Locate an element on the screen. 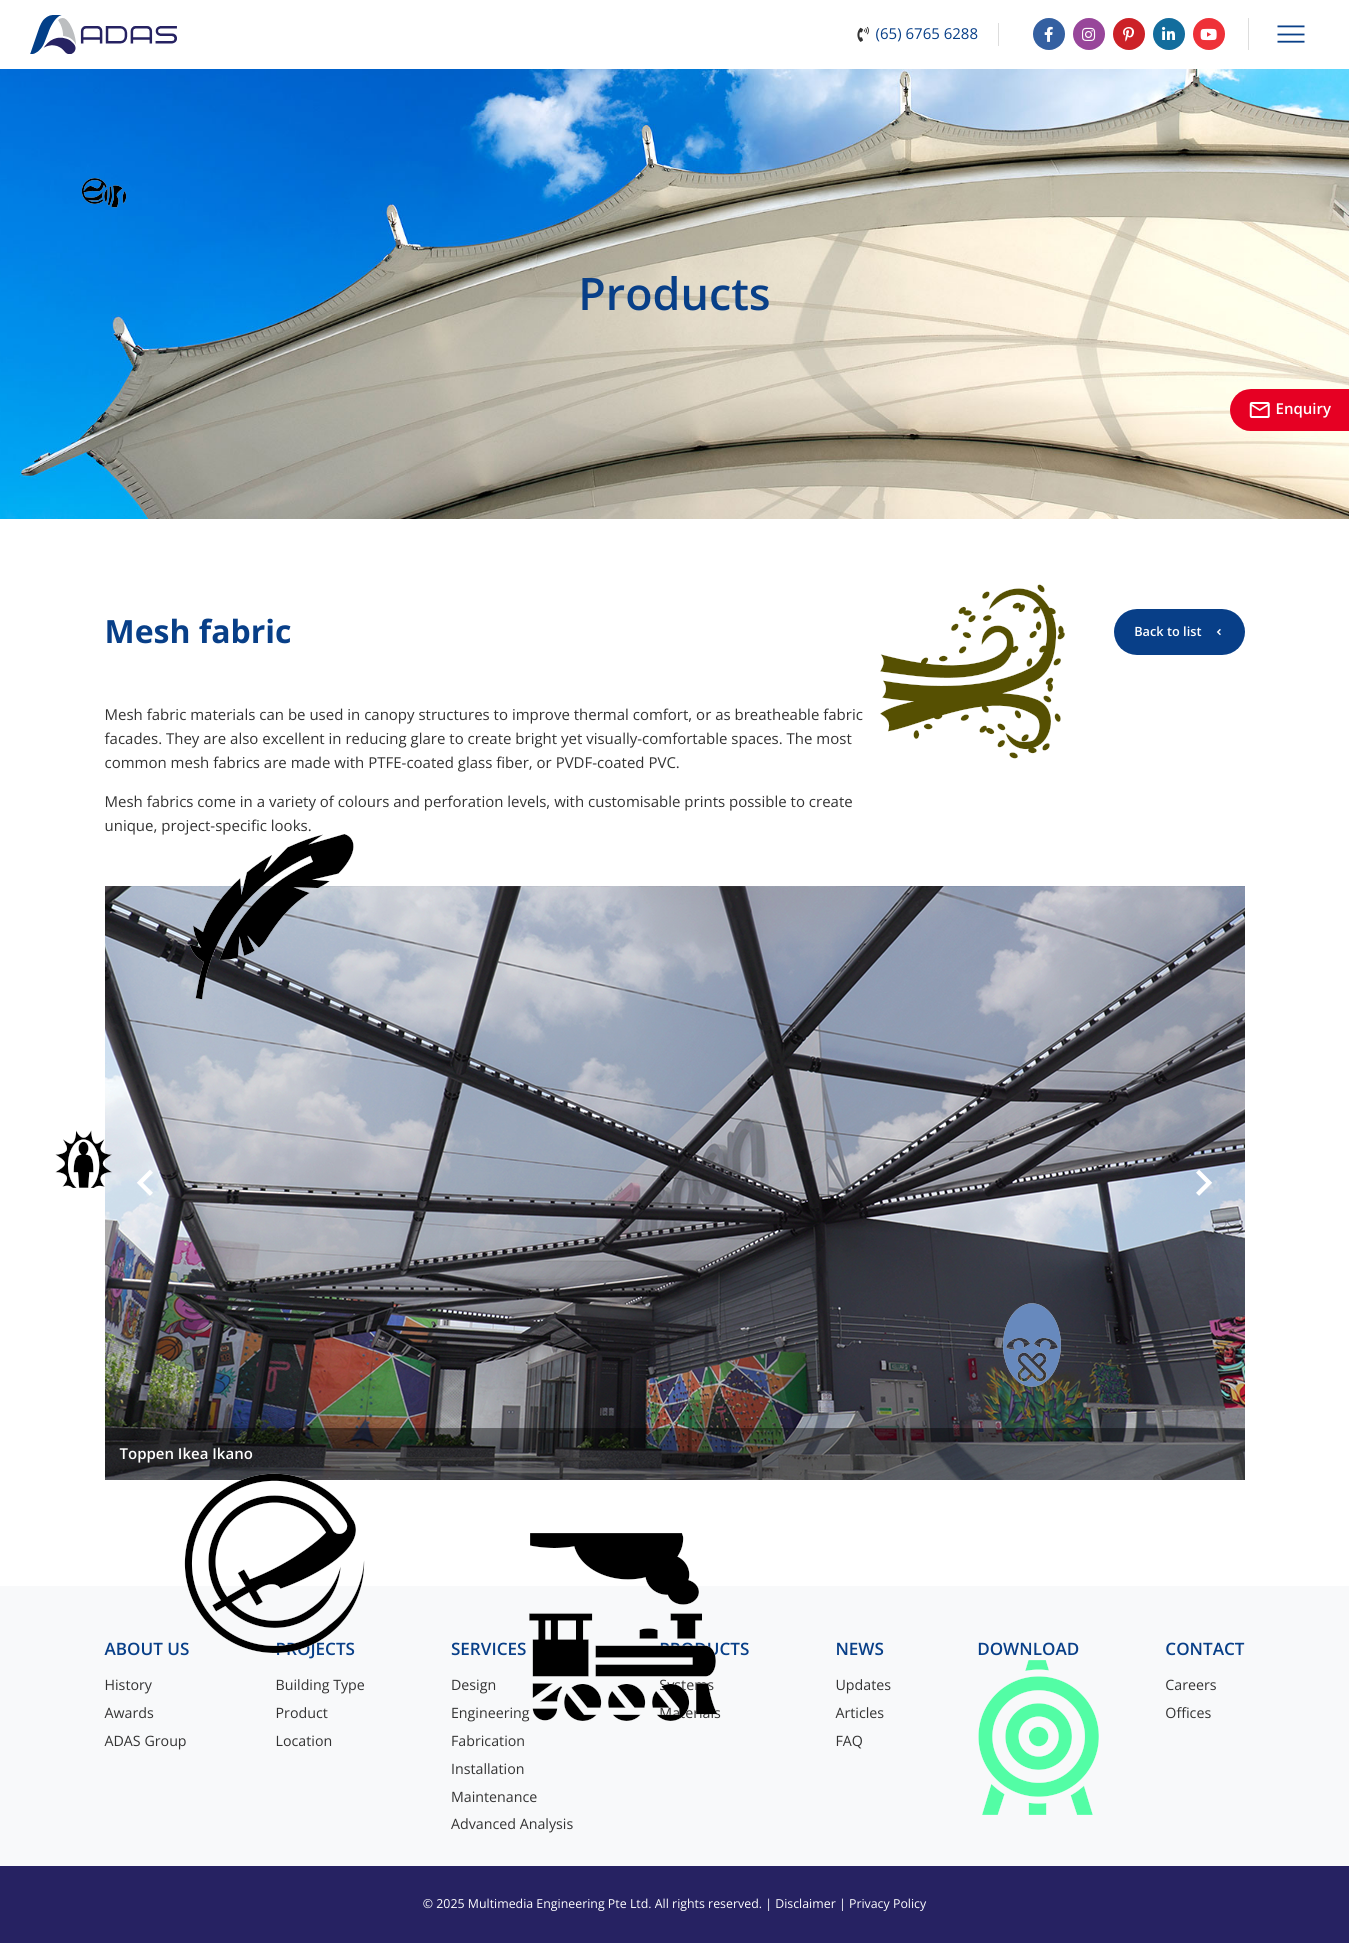 This screenshot has height=1943, width=1349. activate aura or special ability is located at coordinates (83, 1159).